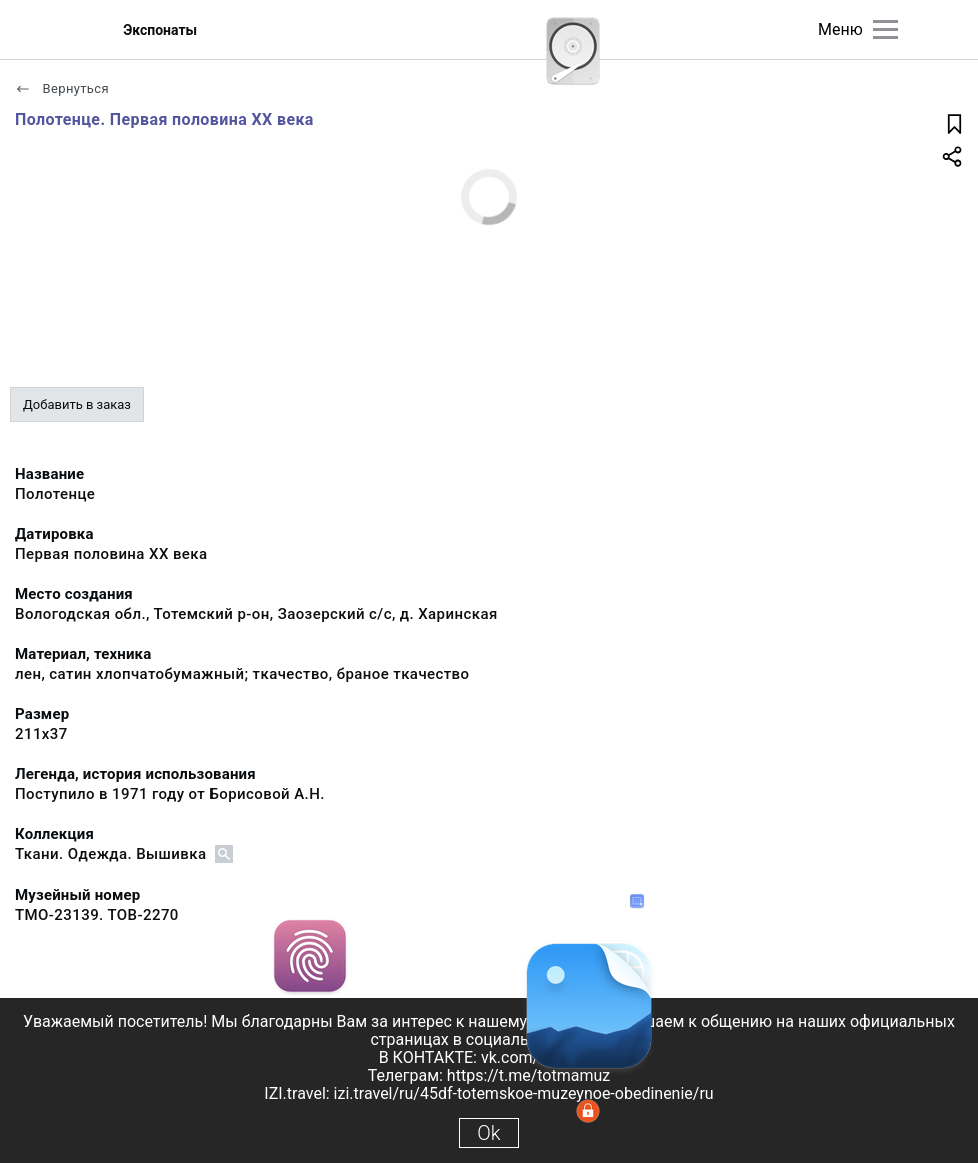 The height and width of the screenshot is (1163, 978). I want to click on indicates a file or folder is read-only, so click(588, 1111).